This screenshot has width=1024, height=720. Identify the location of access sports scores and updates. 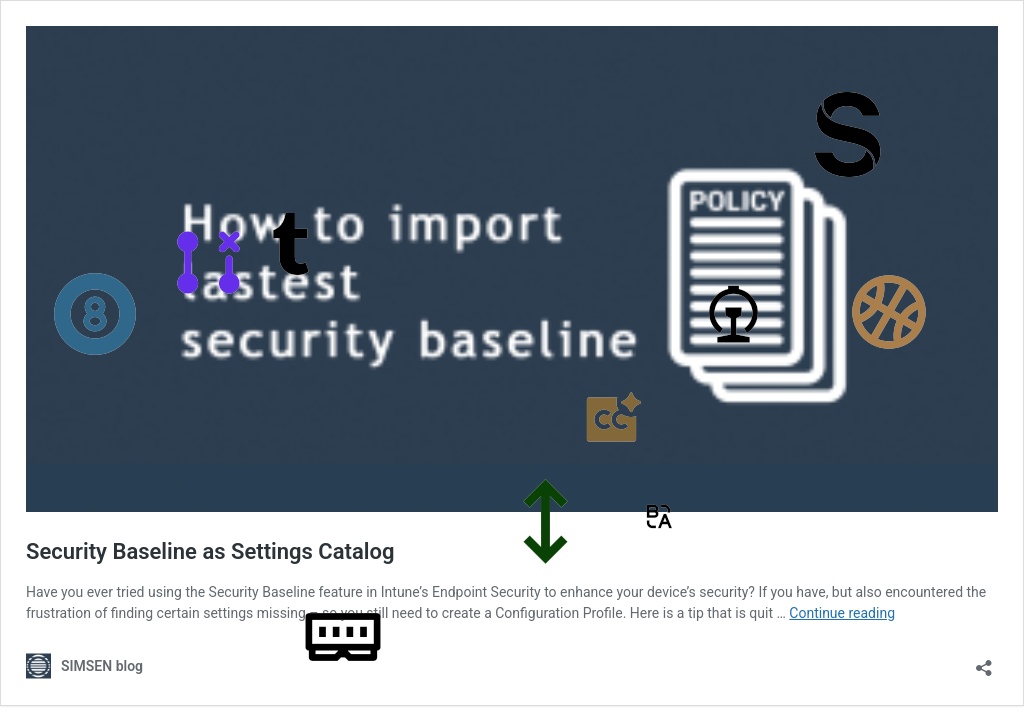
(889, 312).